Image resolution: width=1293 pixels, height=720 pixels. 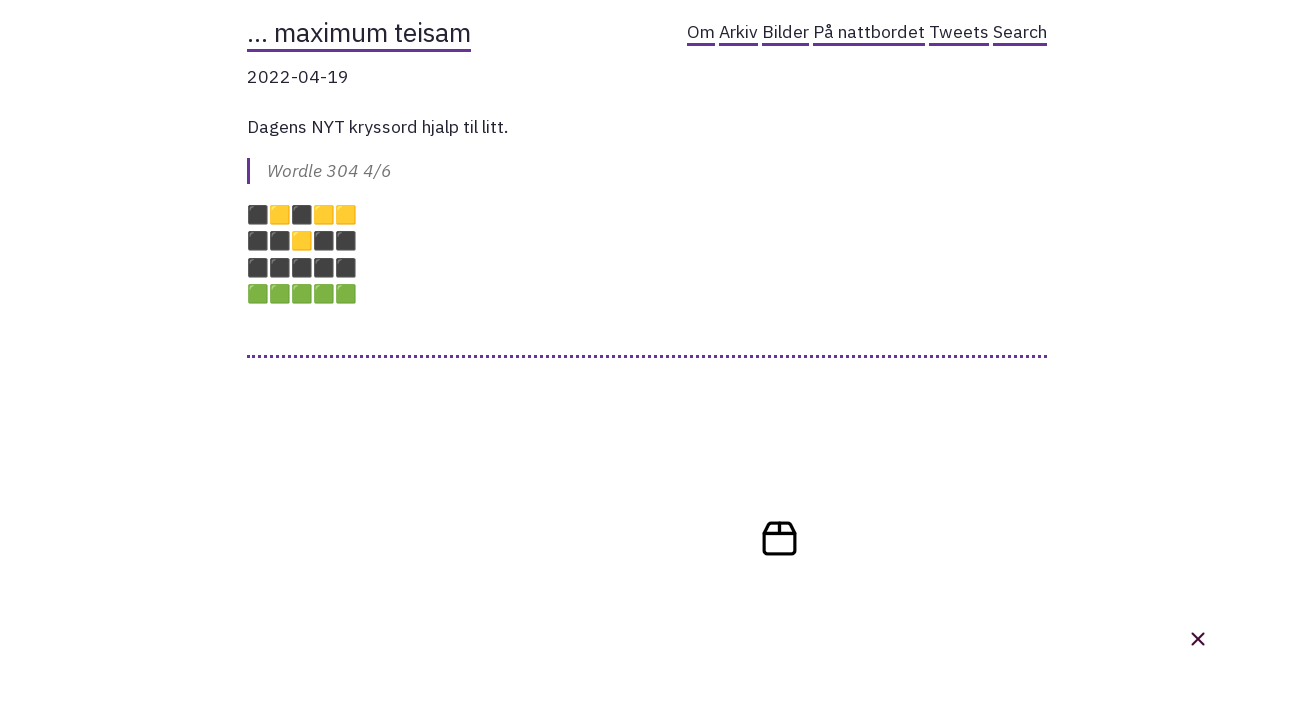 I want to click on view package or shipment details, so click(x=779, y=538).